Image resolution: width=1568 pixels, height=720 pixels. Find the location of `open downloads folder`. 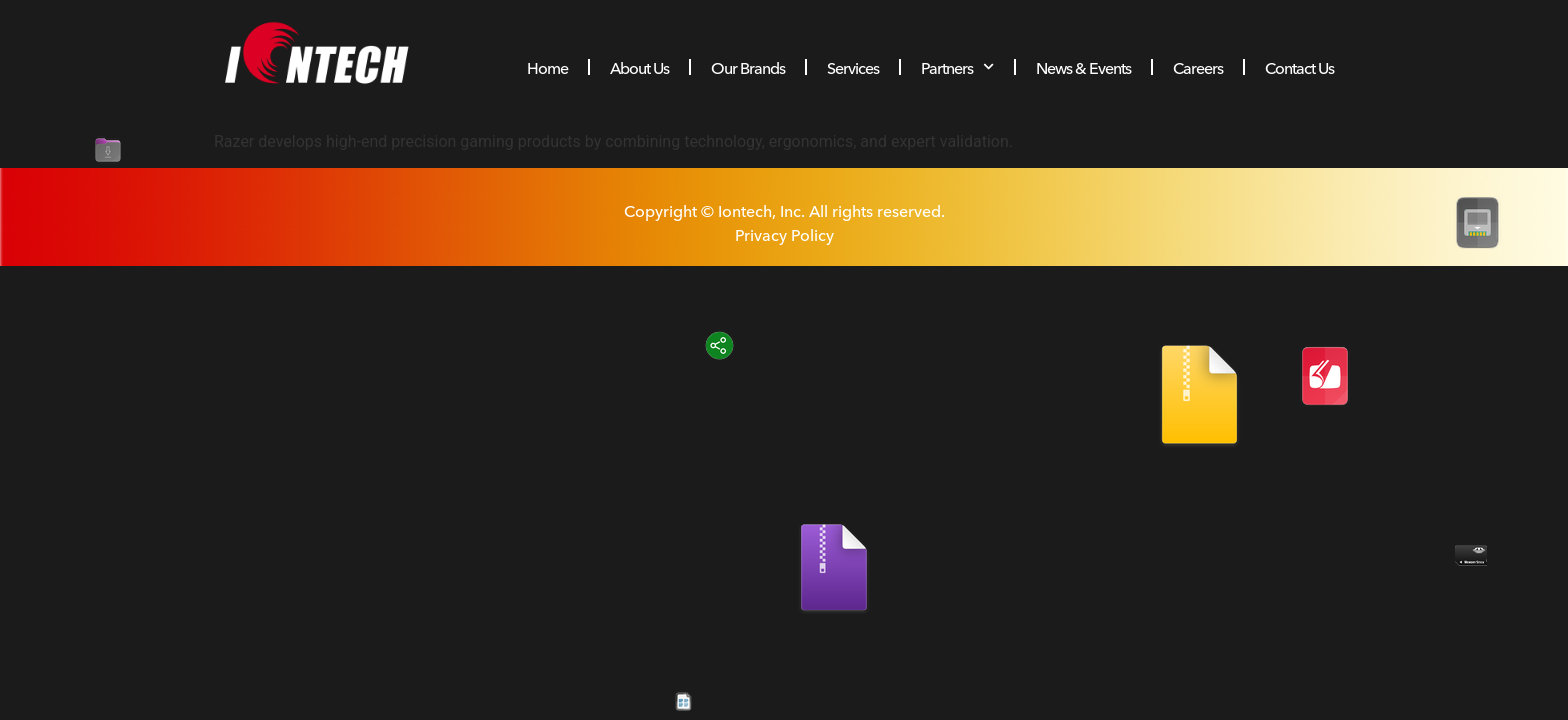

open downloads folder is located at coordinates (108, 150).